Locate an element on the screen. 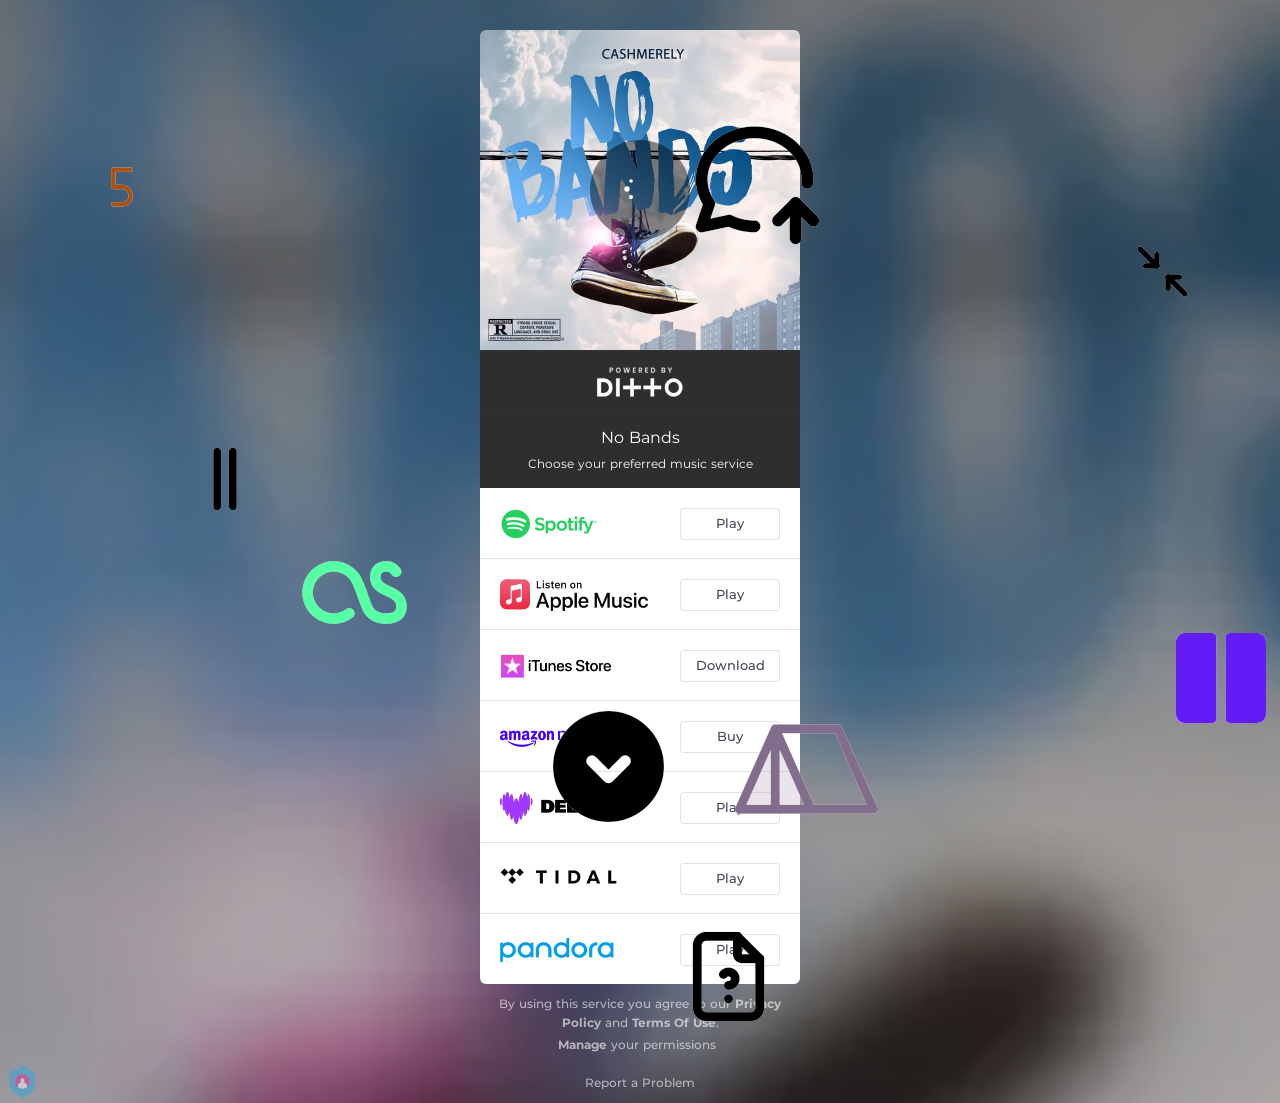 Image resolution: width=1280 pixels, height=1103 pixels. send a message is located at coordinates (754, 179).